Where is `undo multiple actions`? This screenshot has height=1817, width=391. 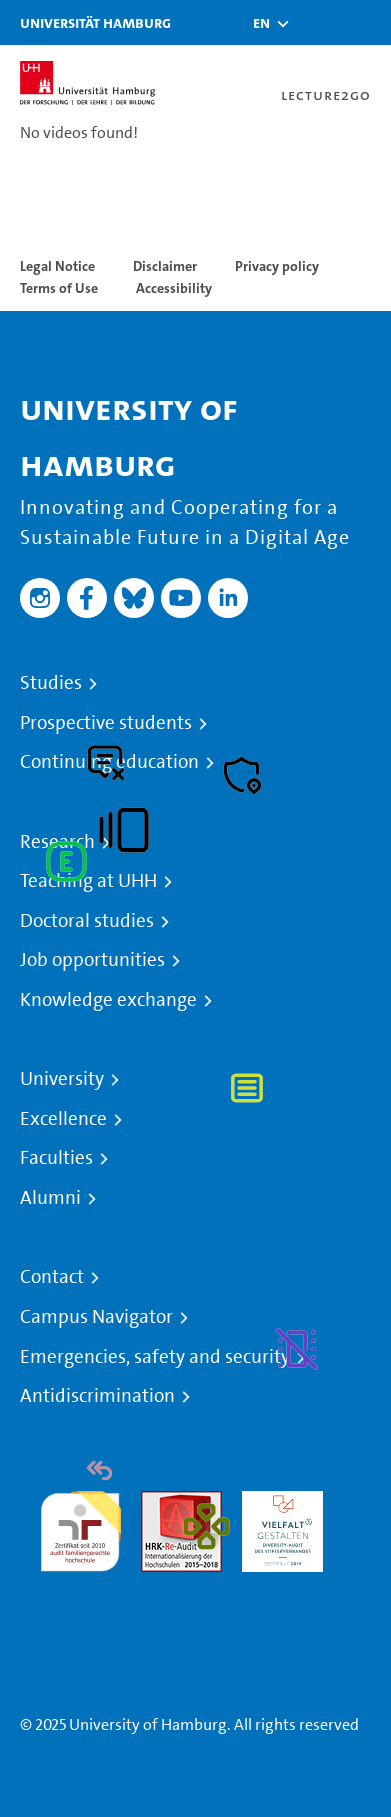
undo multiple actions is located at coordinates (99, 1470).